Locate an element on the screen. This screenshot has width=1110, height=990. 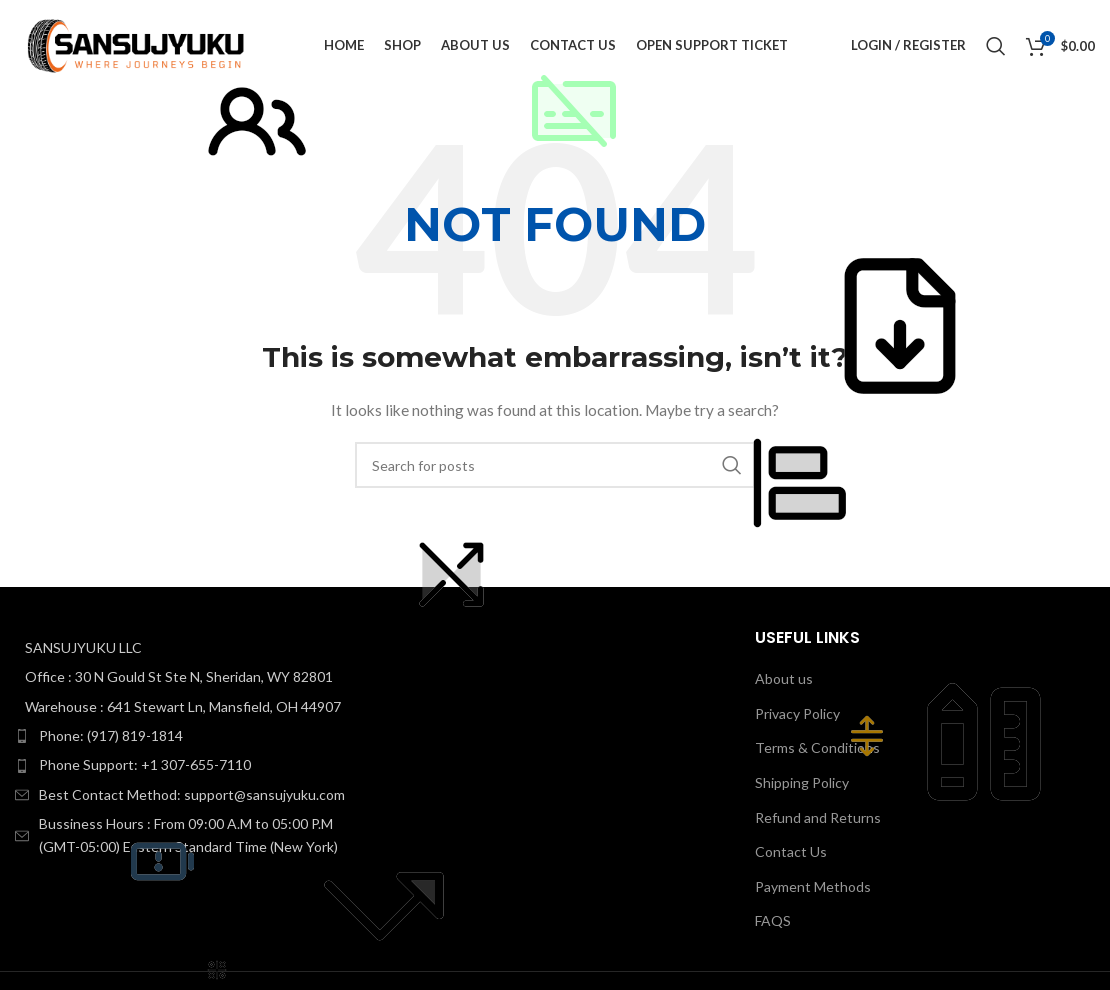
disable subtitles or closed captions is located at coordinates (574, 111).